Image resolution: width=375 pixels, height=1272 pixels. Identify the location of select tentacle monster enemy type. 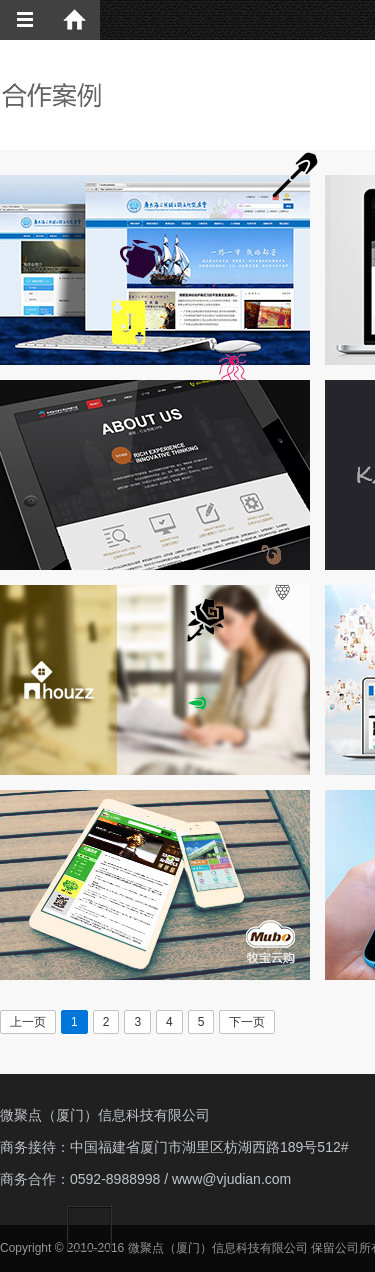
(232, 367).